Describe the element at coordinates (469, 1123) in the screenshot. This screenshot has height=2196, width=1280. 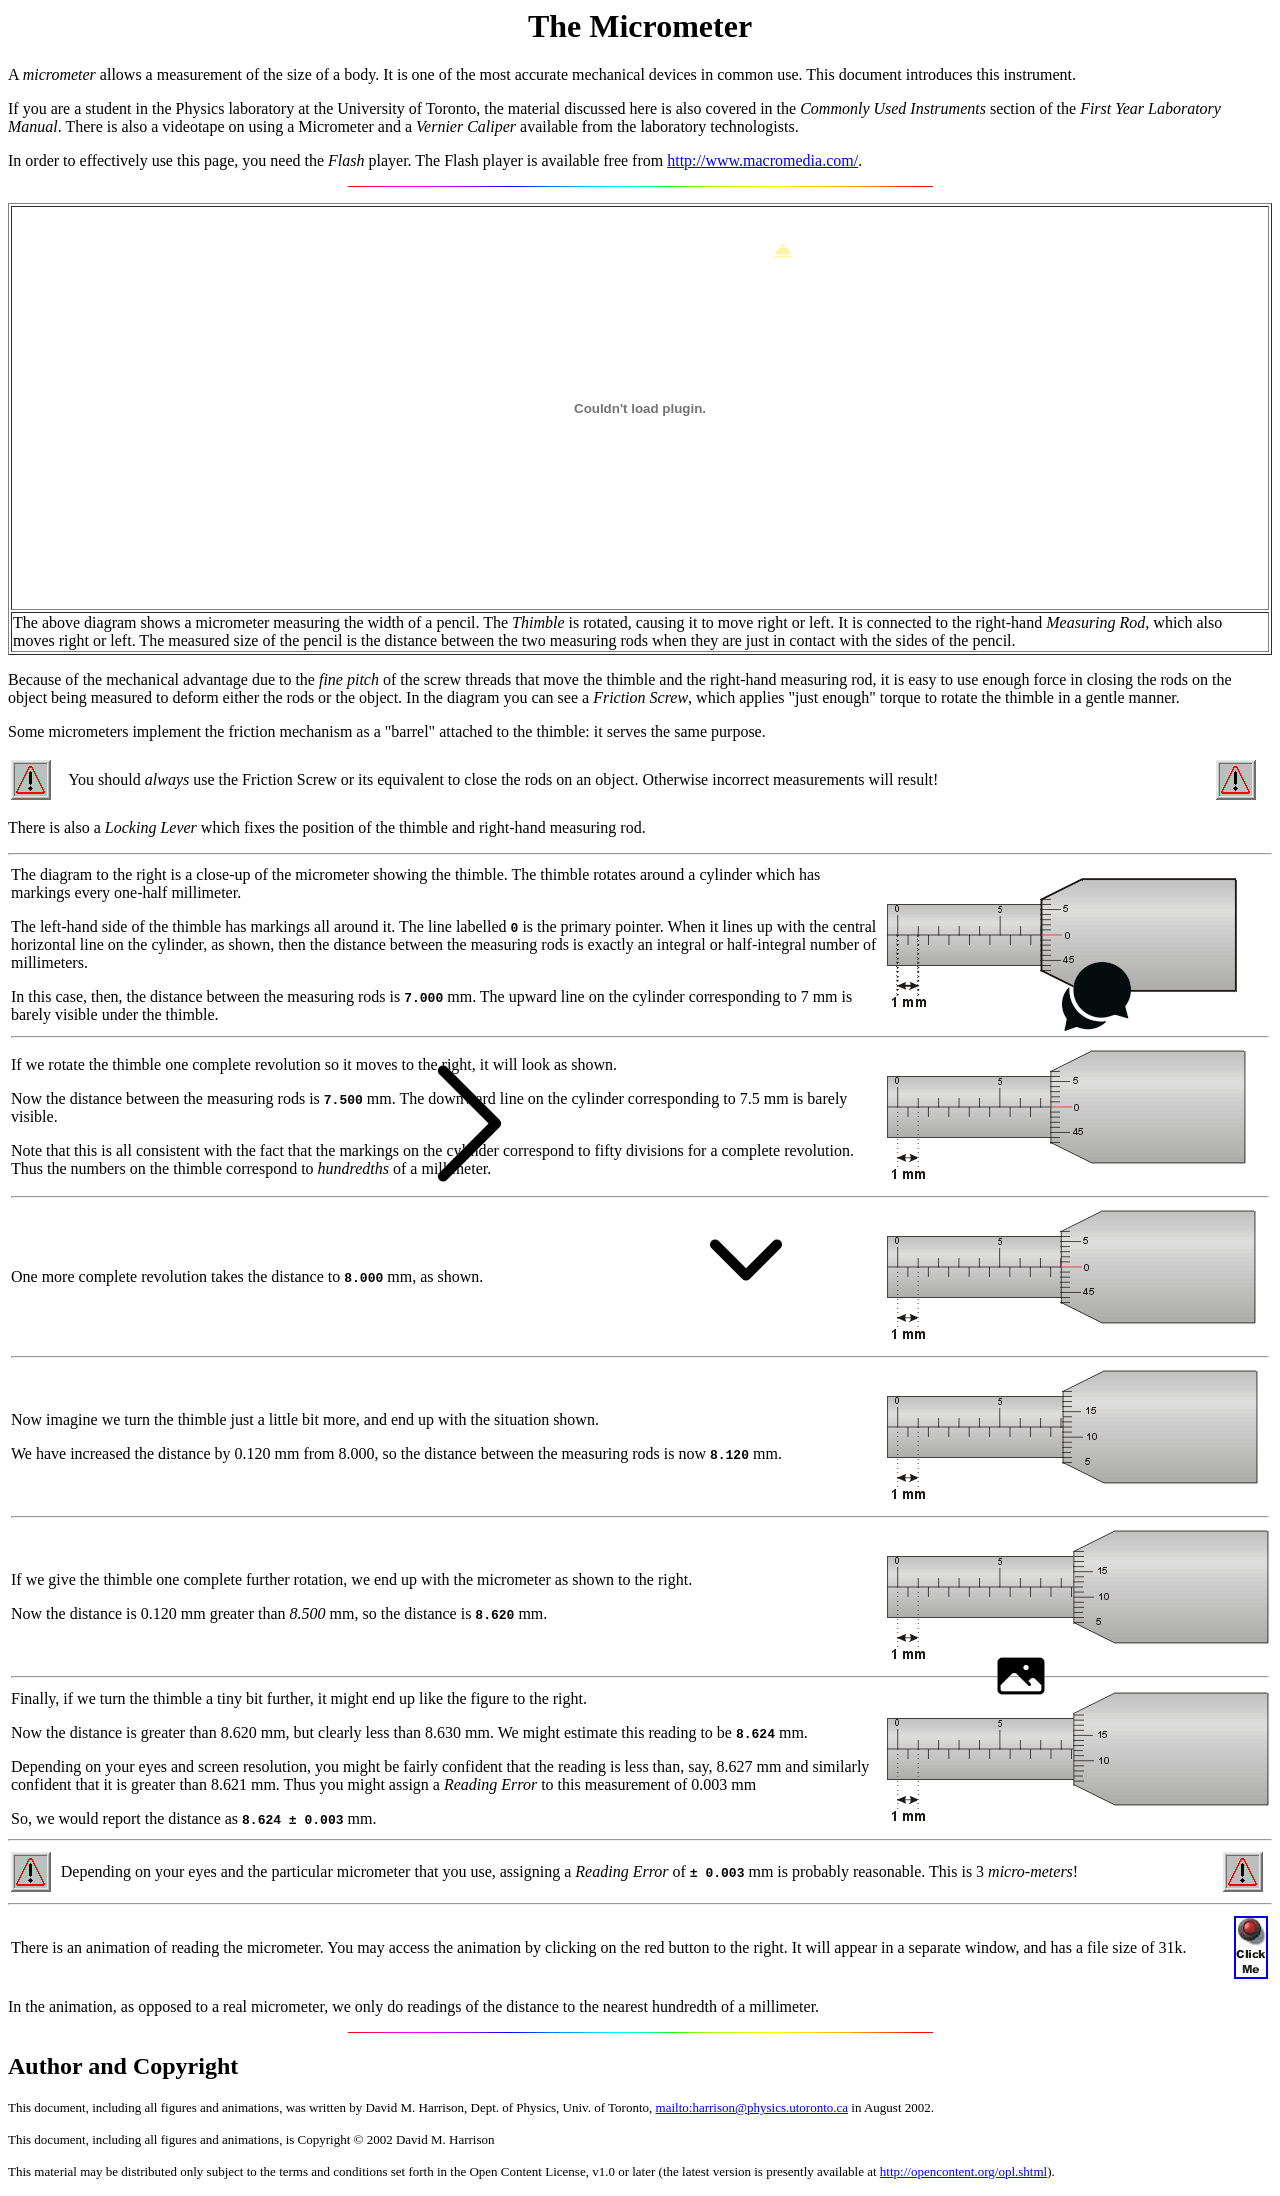
I see `navigate to the next item or page` at that location.